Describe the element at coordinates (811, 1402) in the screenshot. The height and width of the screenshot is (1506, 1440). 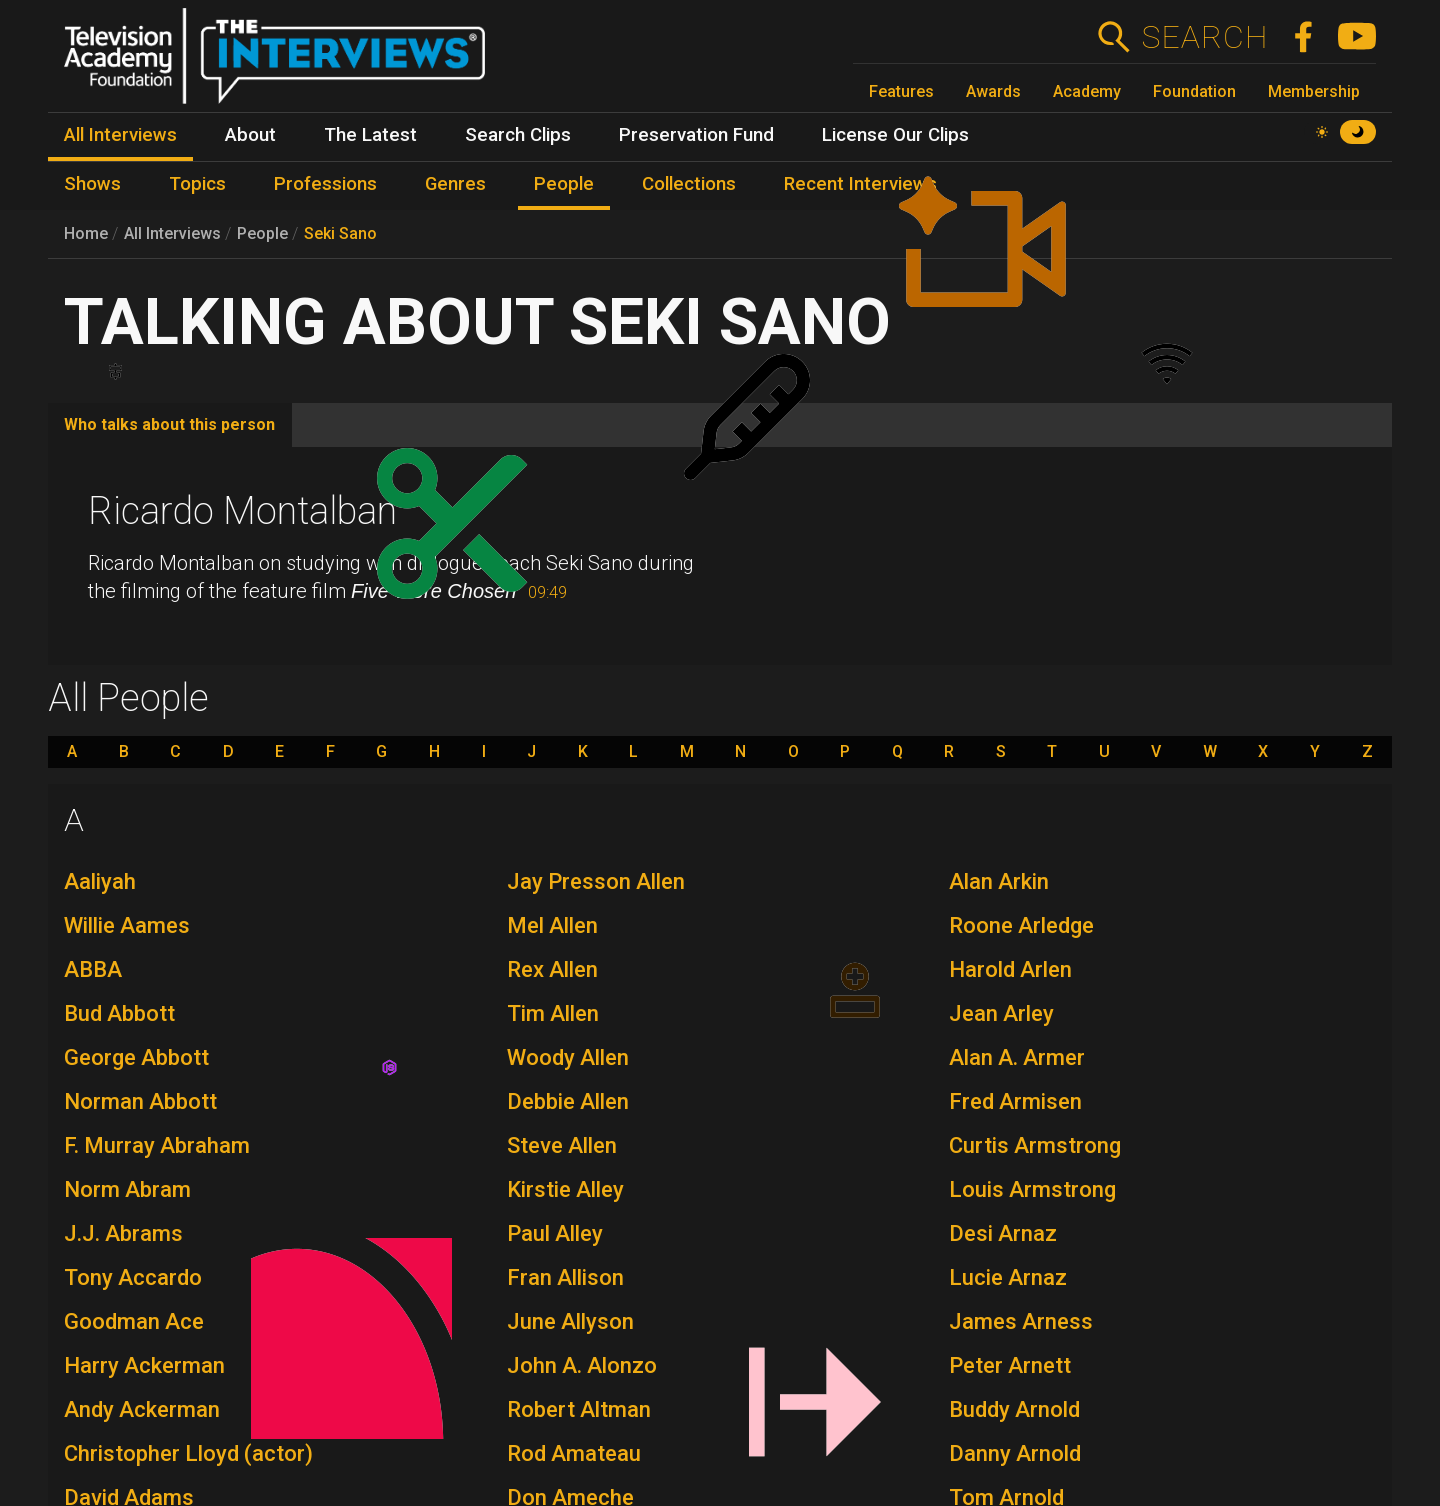
I see `expand content to the right` at that location.